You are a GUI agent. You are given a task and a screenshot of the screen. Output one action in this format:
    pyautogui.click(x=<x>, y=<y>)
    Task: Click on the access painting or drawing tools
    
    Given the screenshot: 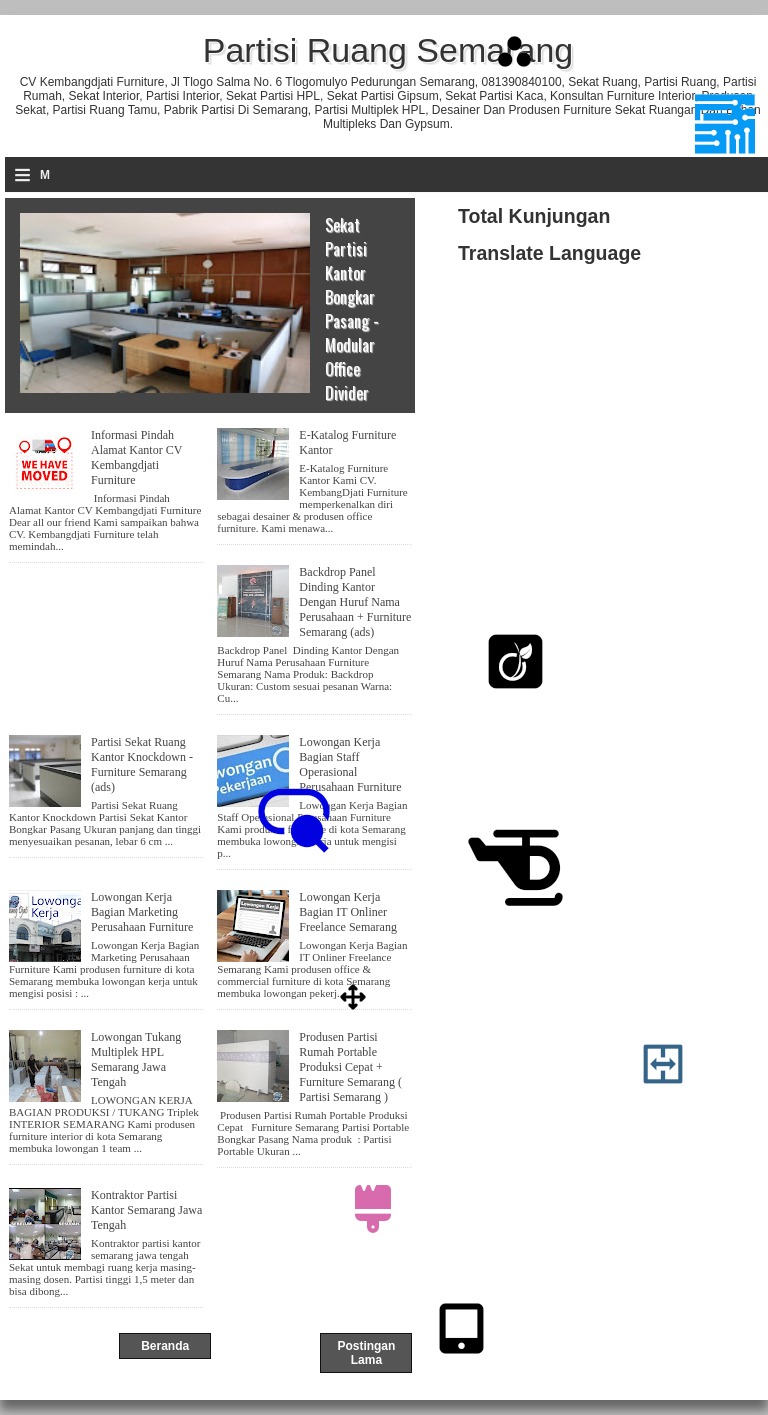 What is the action you would take?
    pyautogui.click(x=373, y=1209)
    